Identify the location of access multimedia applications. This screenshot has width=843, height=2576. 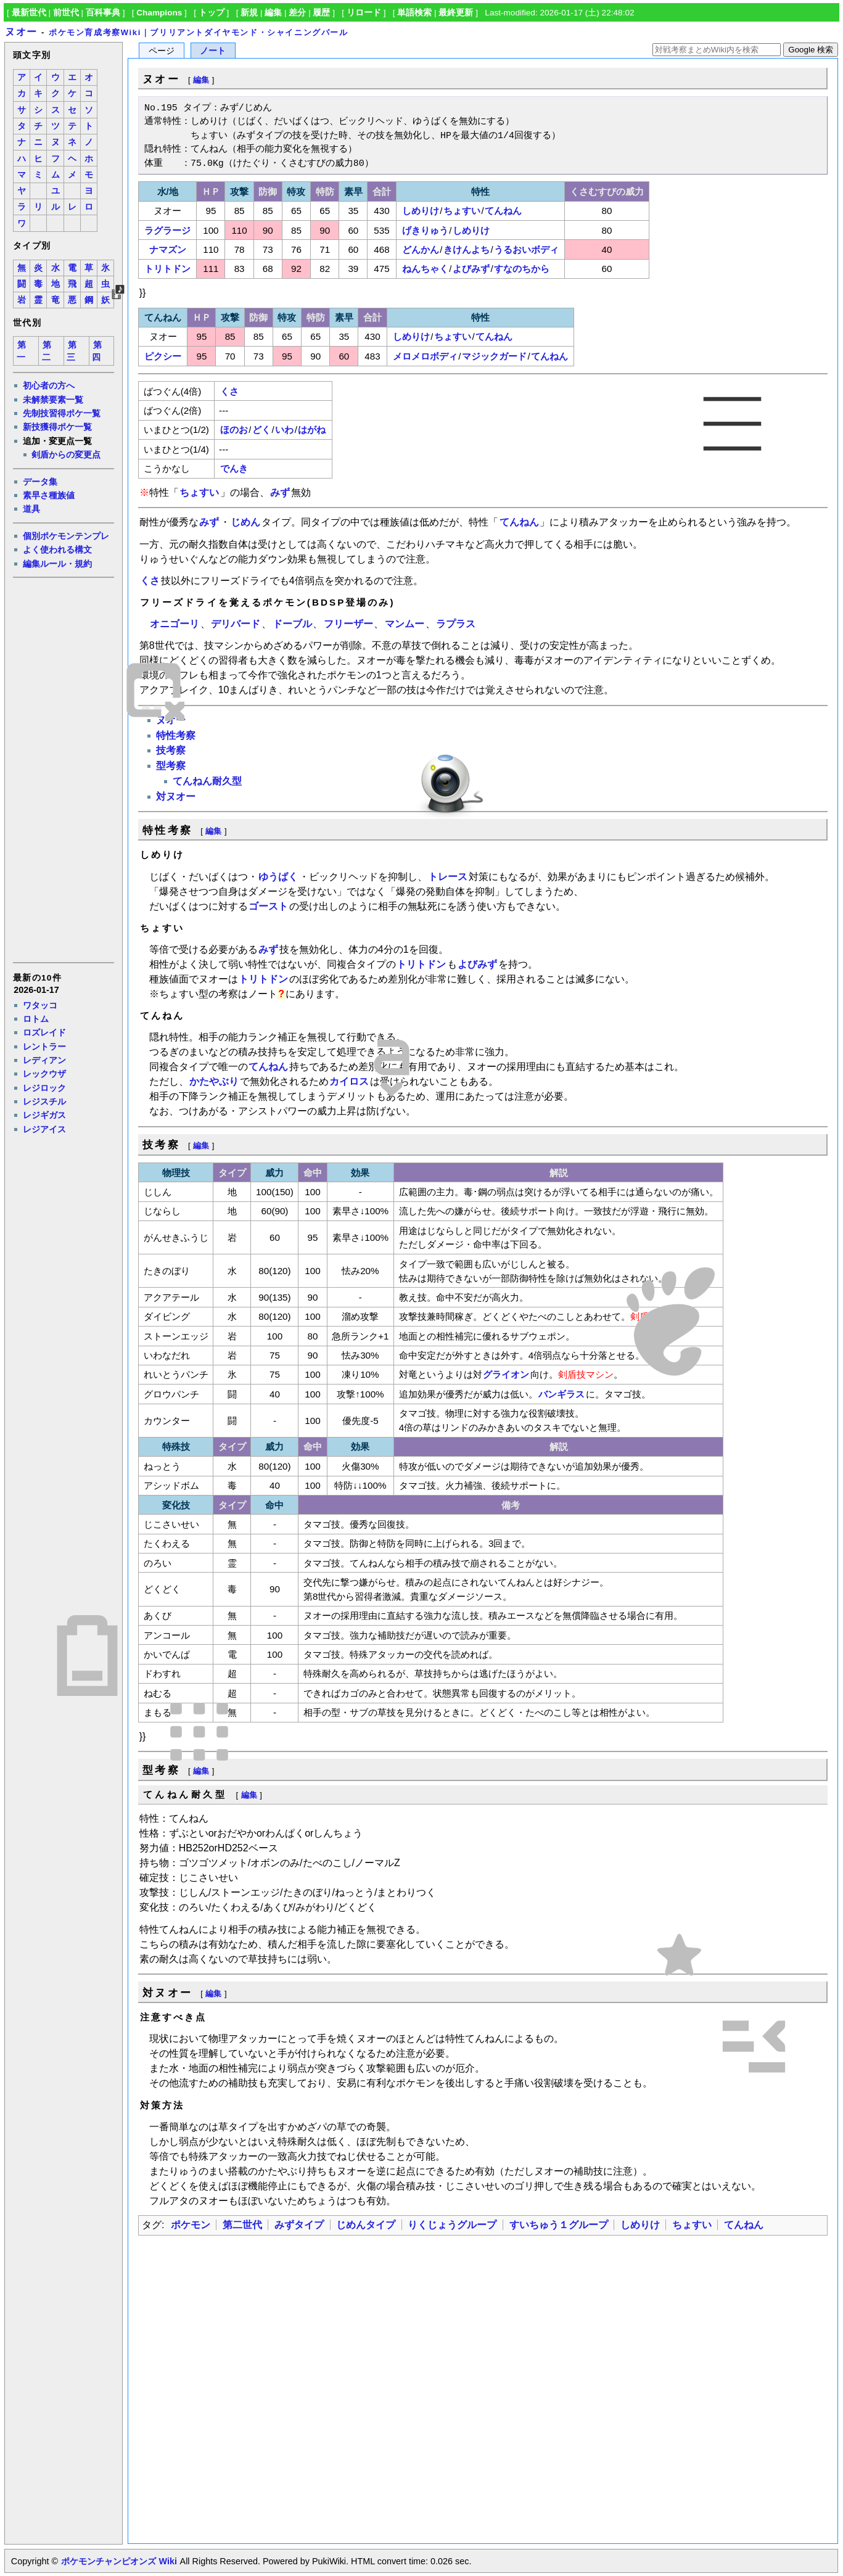
(118, 292).